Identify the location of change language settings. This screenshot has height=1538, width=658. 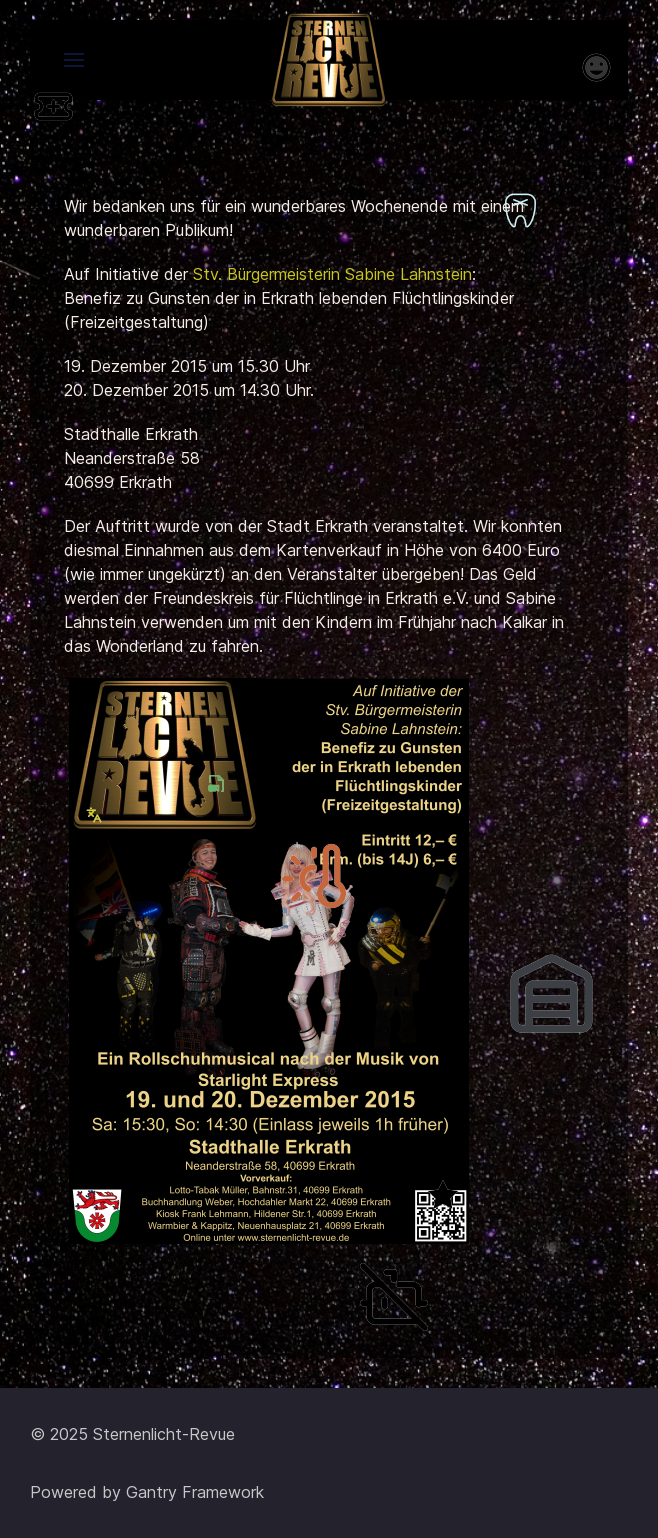
(94, 815).